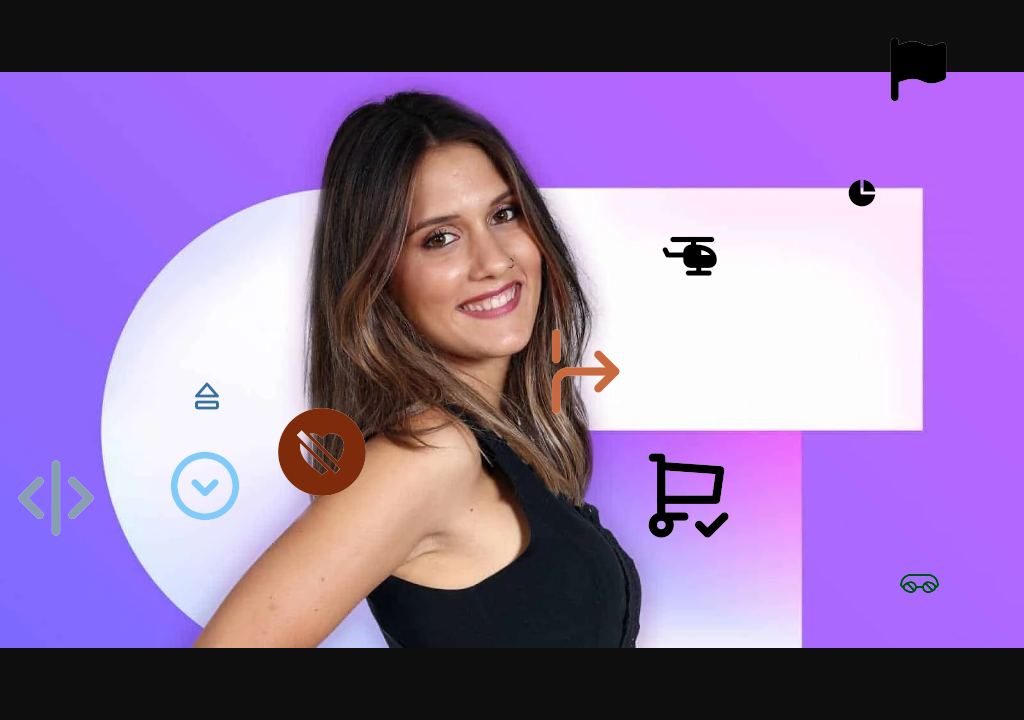 The width and height of the screenshot is (1024, 720). Describe the element at coordinates (322, 452) in the screenshot. I see `remove from favorites` at that location.